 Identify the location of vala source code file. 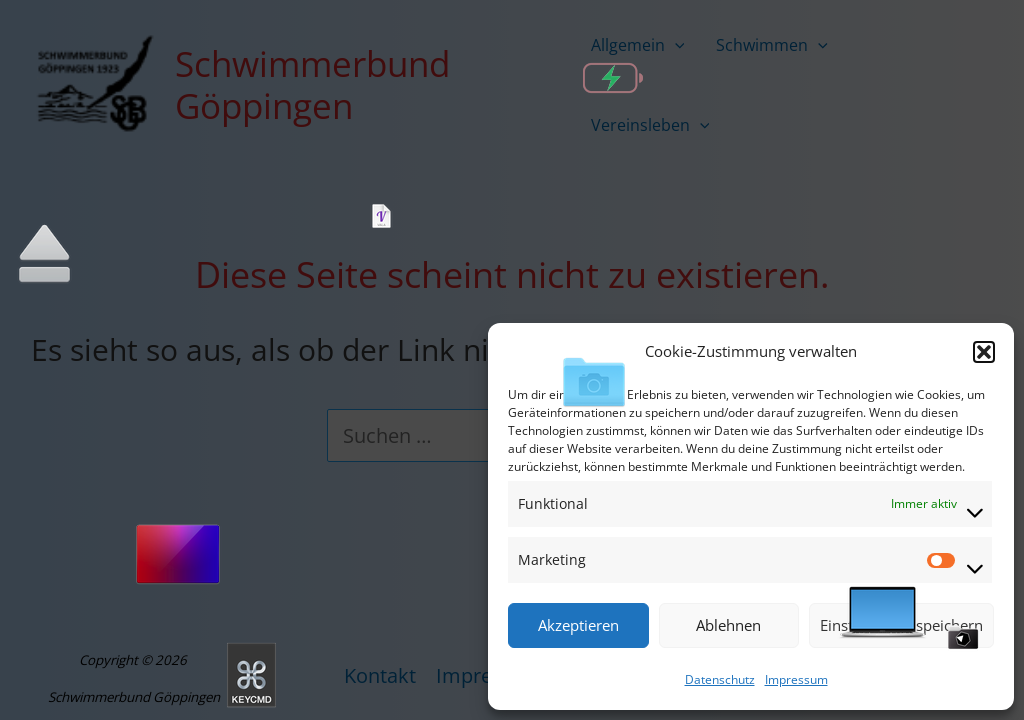
(381, 216).